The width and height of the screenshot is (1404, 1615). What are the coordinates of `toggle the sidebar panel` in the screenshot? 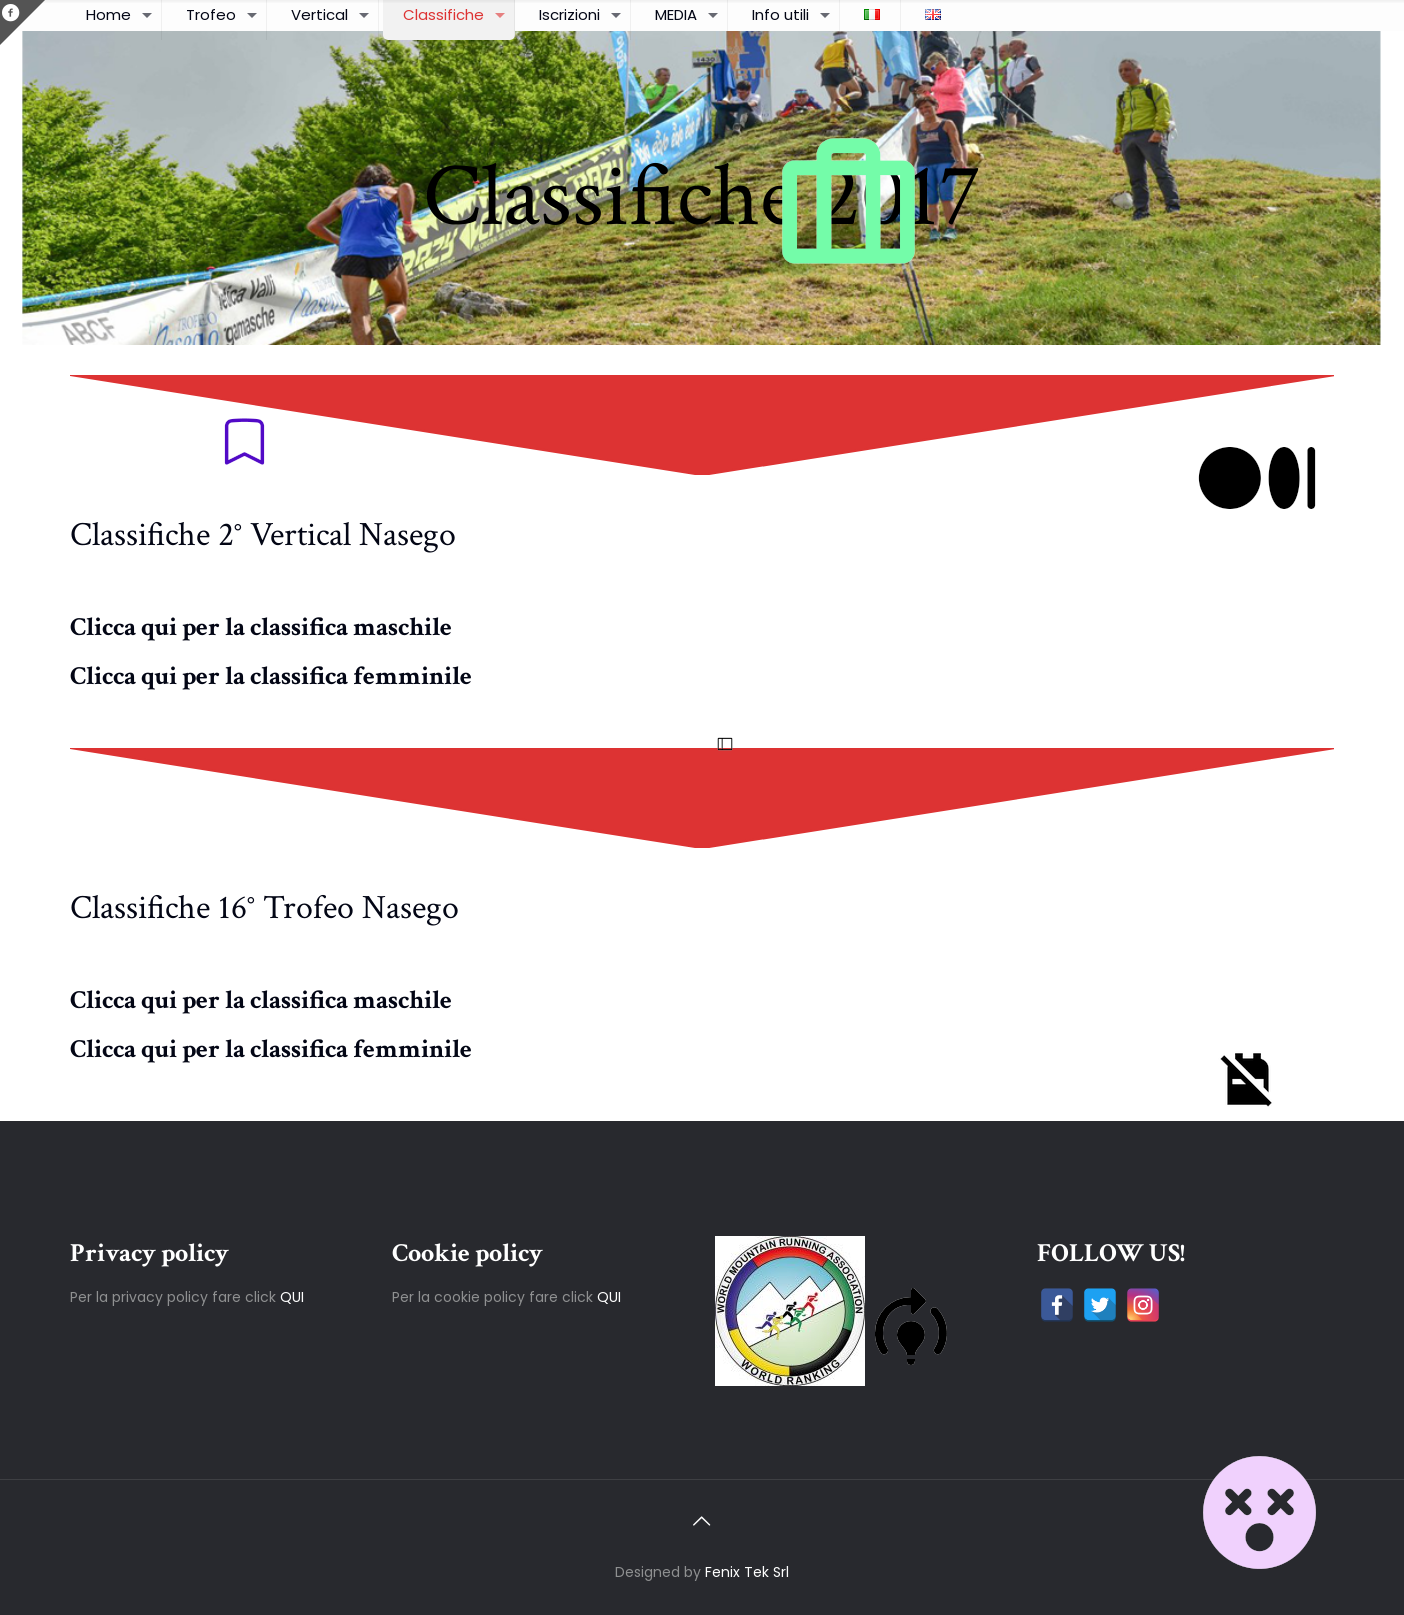 It's located at (725, 744).